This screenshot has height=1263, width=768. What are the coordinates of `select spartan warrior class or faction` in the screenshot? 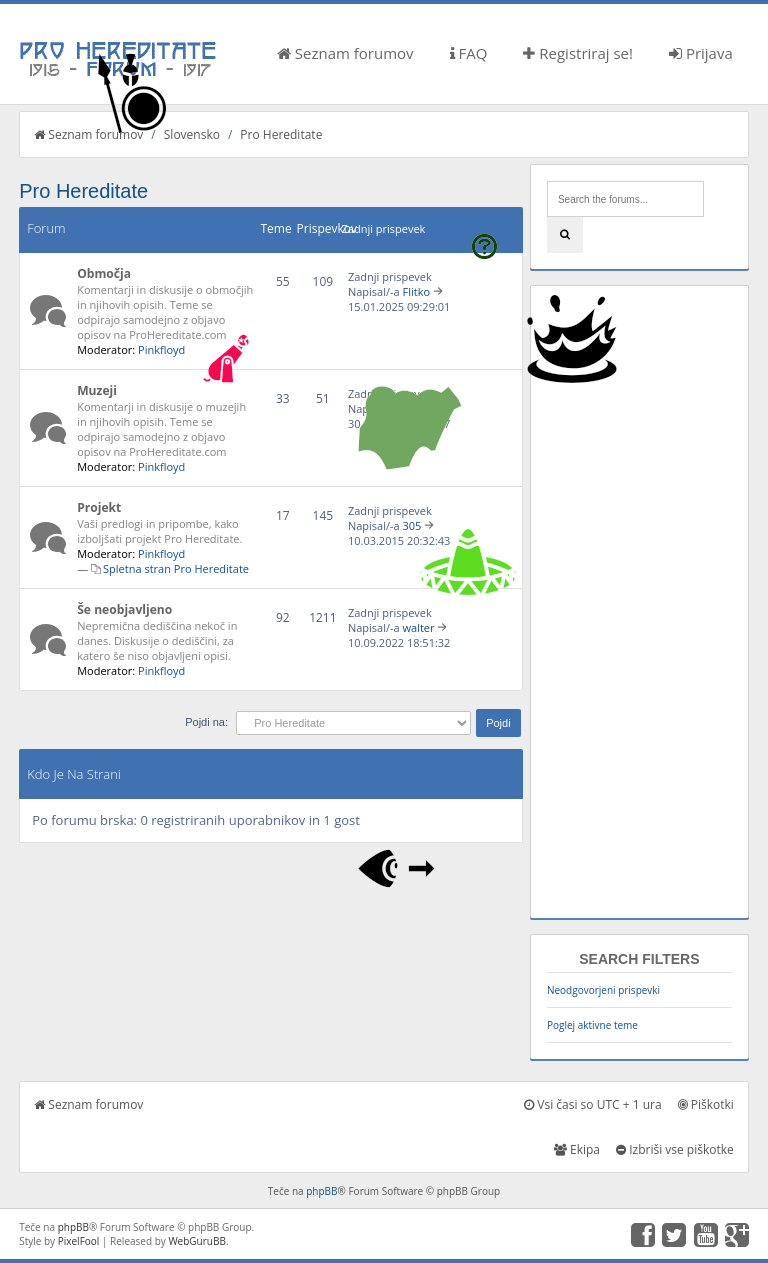 It's located at (128, 92).